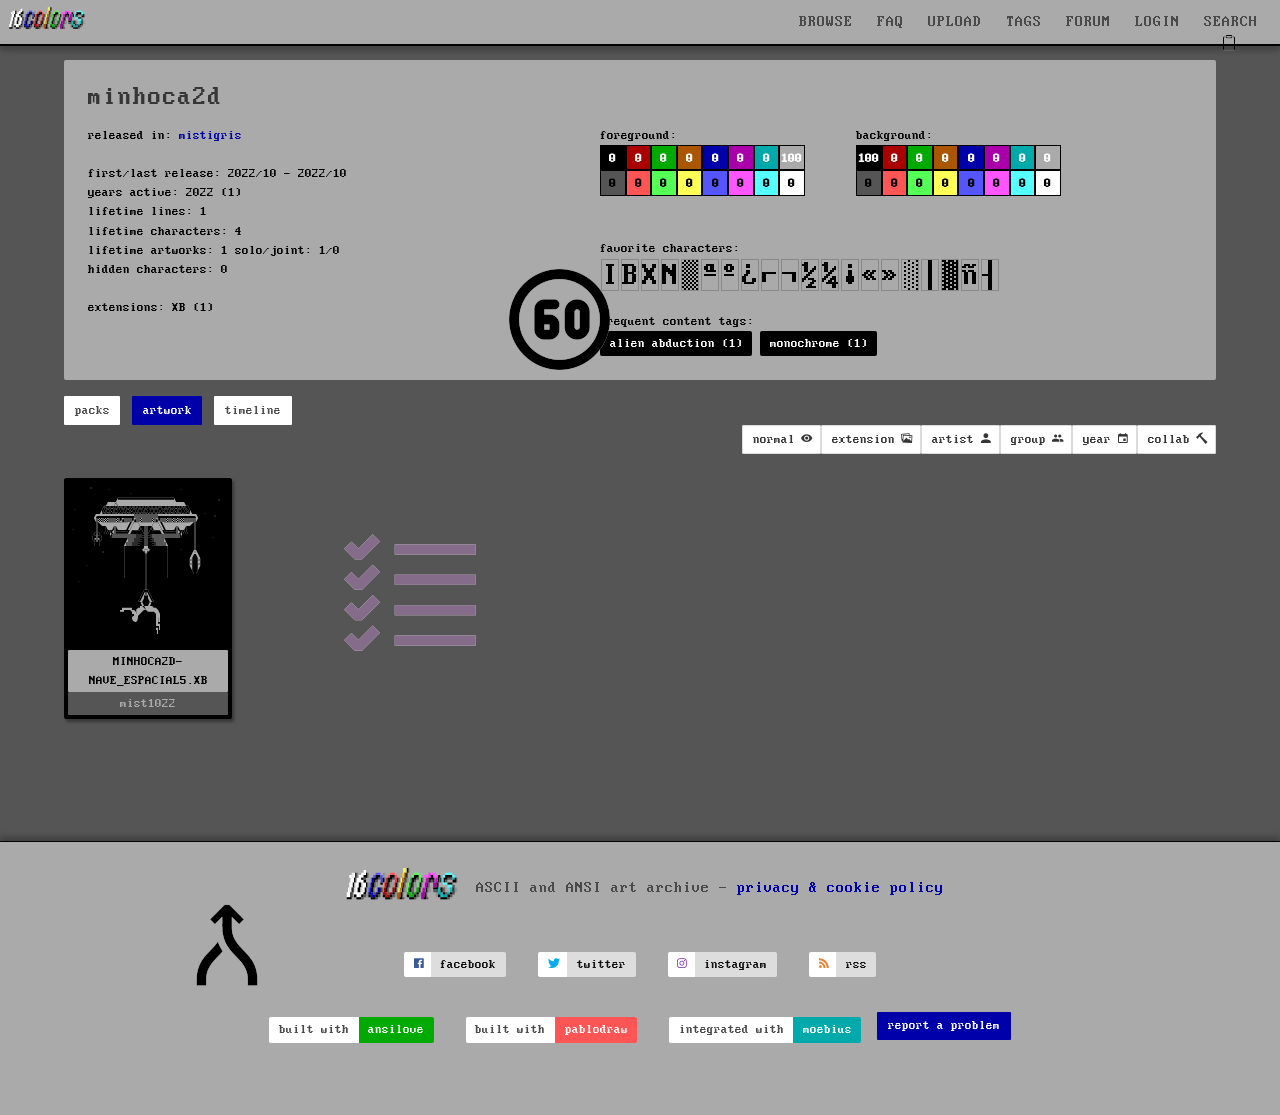 The image size is (1280, 1115). I want to click on merge branches or files together, so click(227, 942).